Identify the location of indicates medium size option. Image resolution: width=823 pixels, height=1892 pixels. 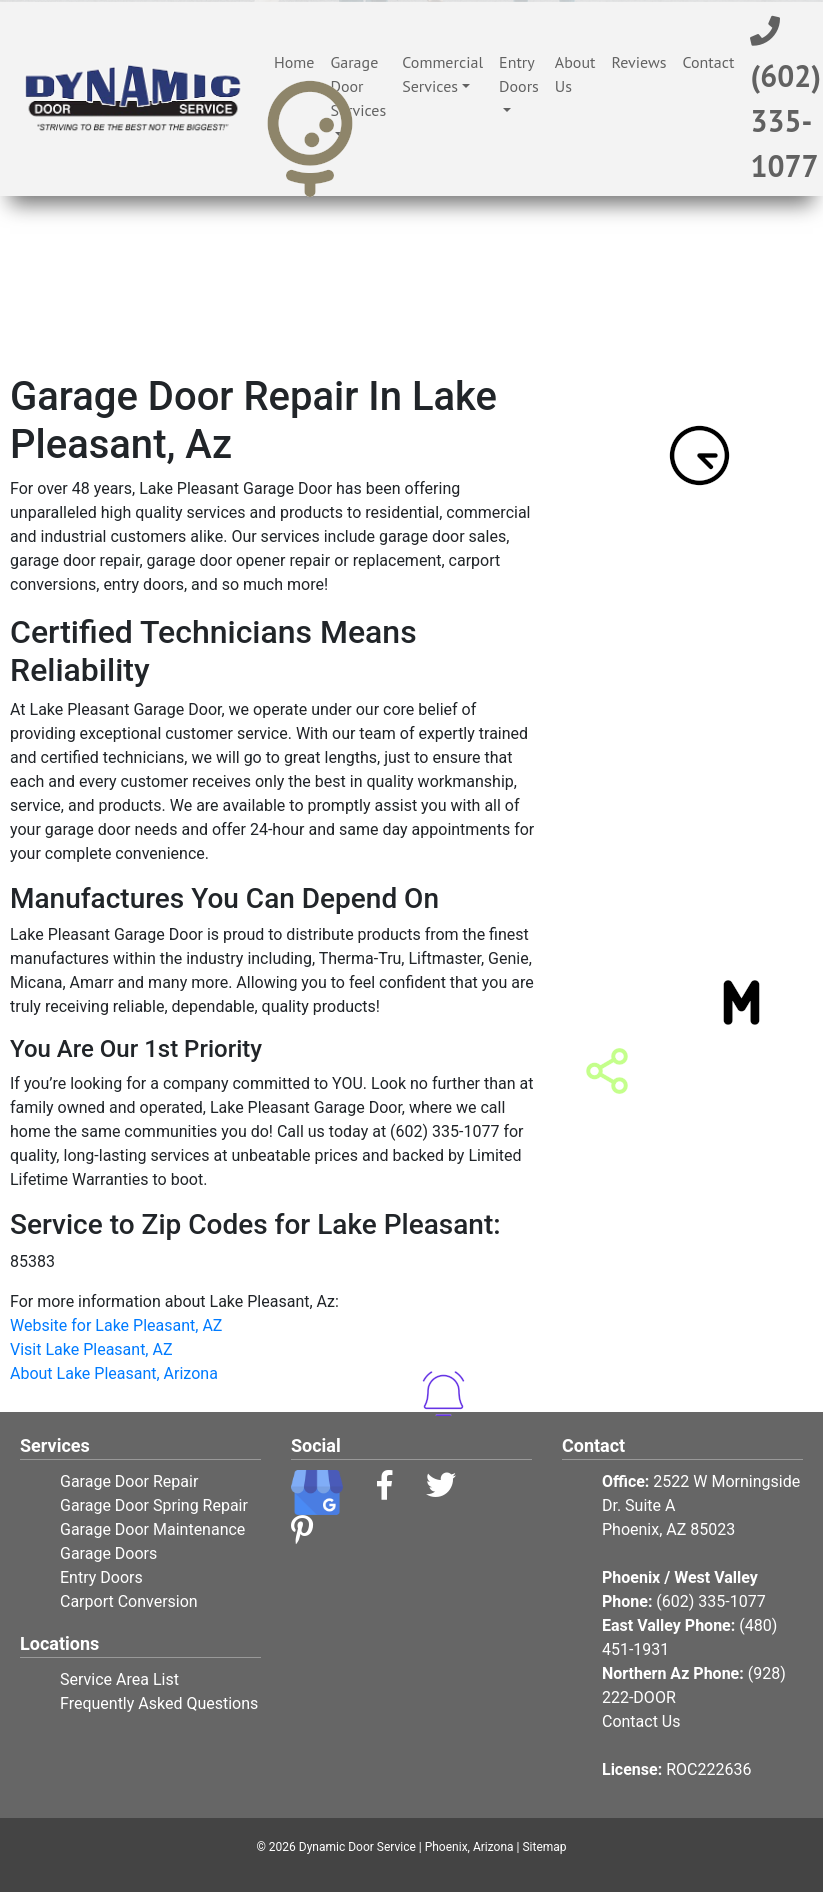
(741, 1002).